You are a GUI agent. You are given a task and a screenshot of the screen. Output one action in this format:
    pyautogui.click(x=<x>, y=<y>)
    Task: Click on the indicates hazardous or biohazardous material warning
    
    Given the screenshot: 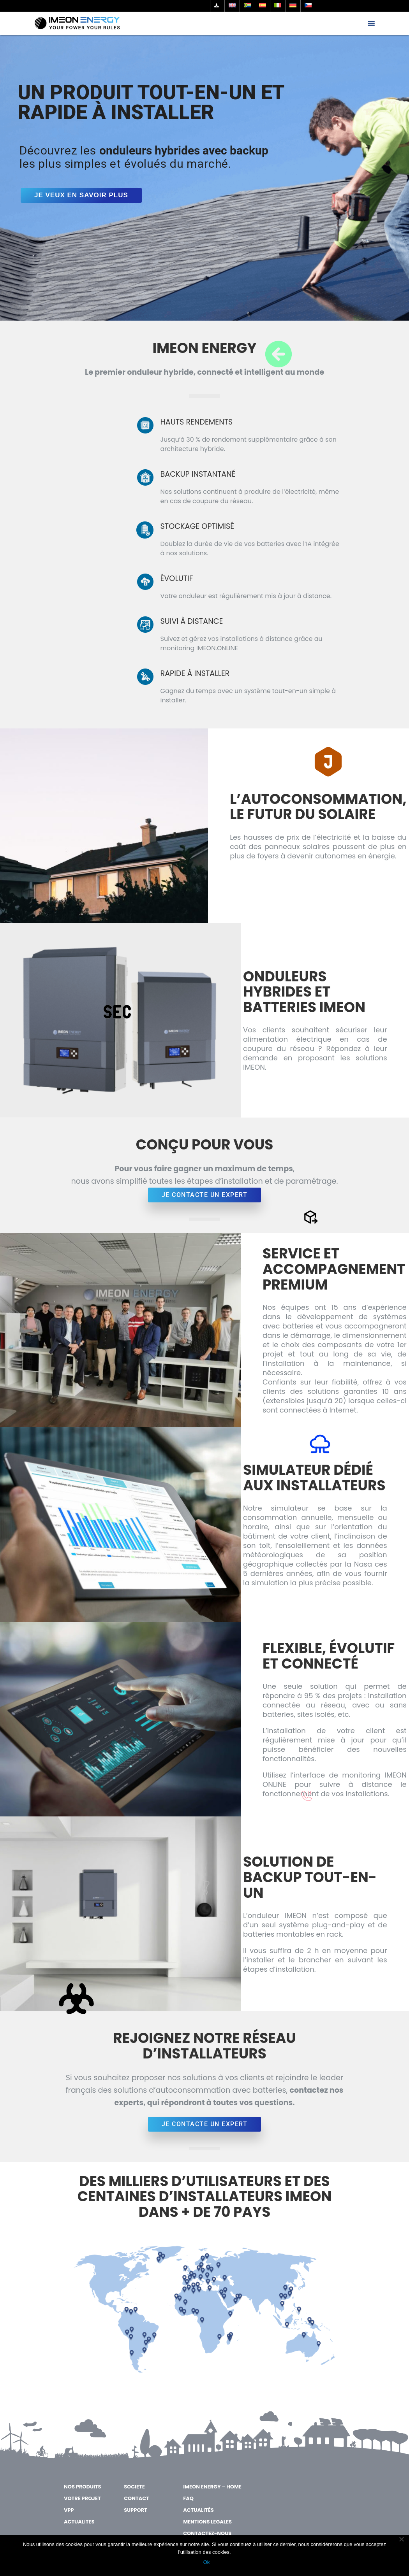 What is the action you would take?
    pyautogui.click(x=76, y=2000)
    